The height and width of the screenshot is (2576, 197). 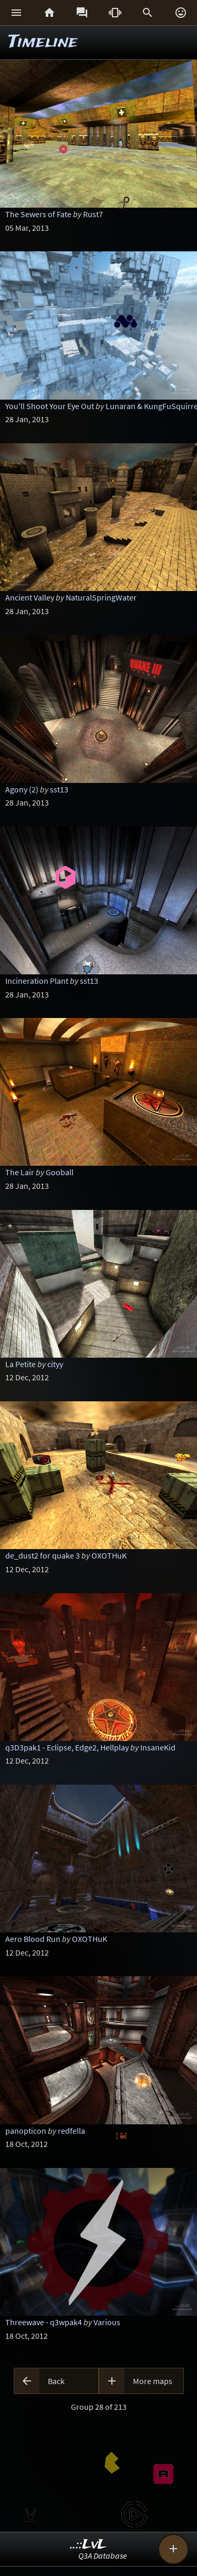 I want to click on open the rarible NFT marketplace app, so click(x=163, y=2474).